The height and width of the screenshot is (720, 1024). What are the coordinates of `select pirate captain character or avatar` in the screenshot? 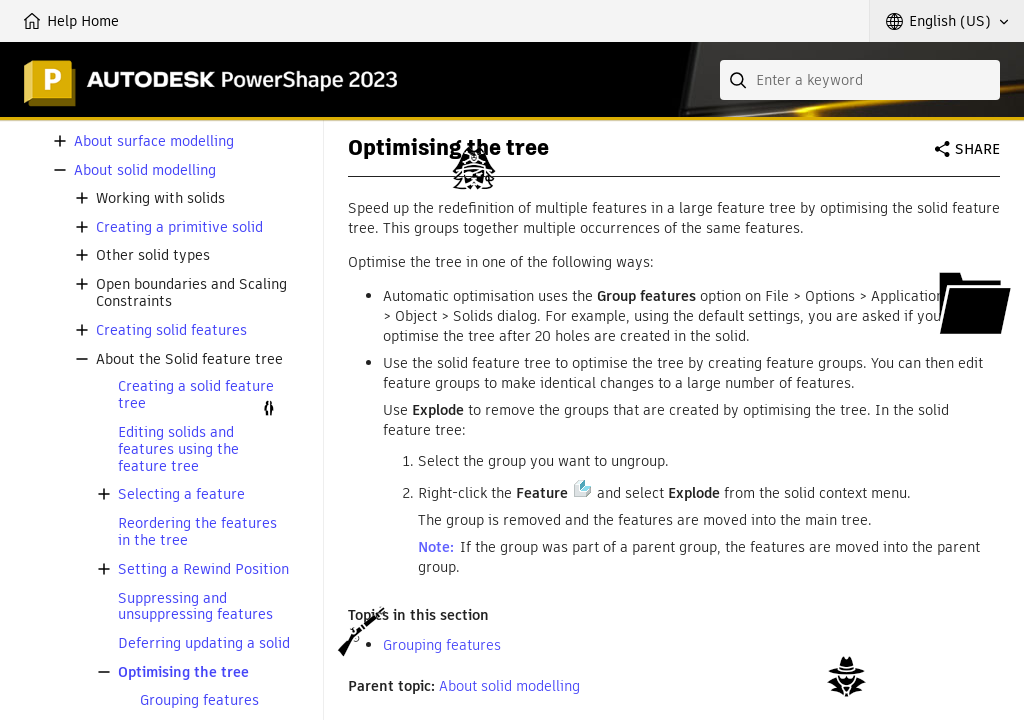 It's located at (474, 168).